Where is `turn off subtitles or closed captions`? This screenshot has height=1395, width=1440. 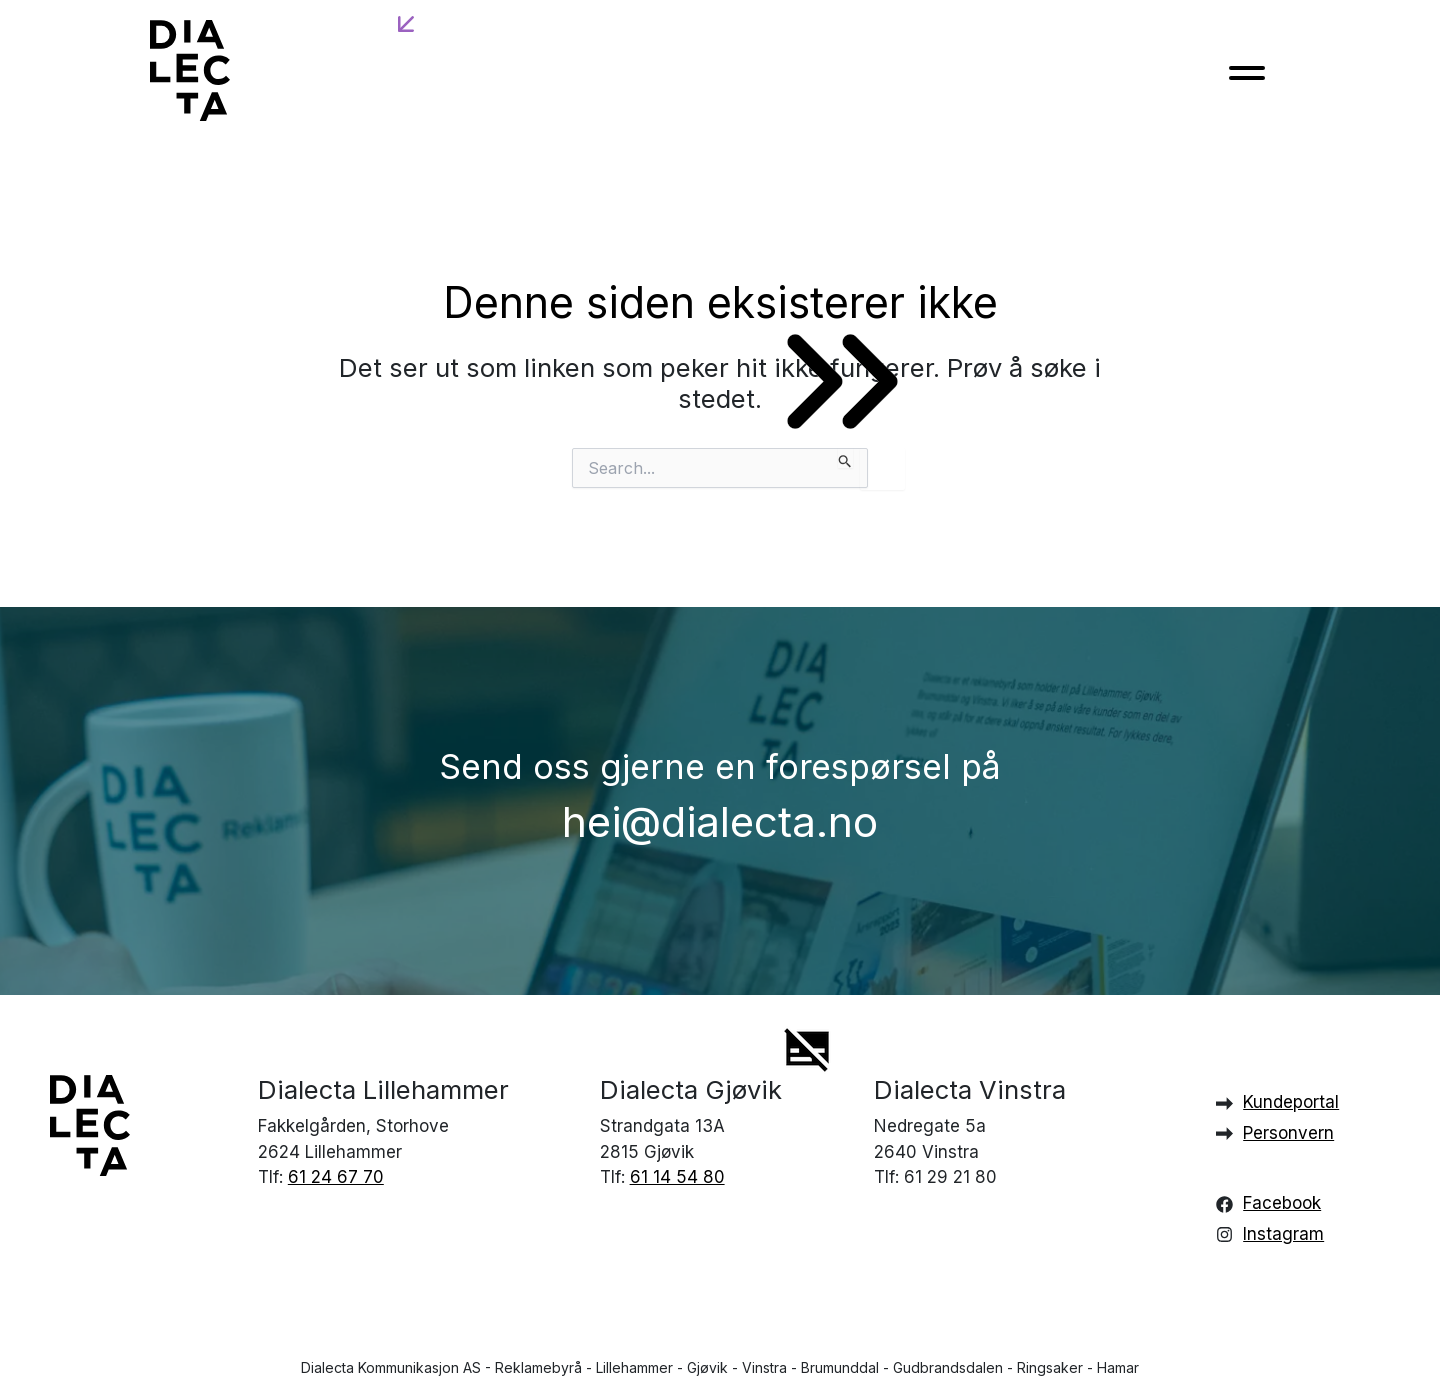
turn off subtitles or closed captions is located at coordinates (807, 1048).